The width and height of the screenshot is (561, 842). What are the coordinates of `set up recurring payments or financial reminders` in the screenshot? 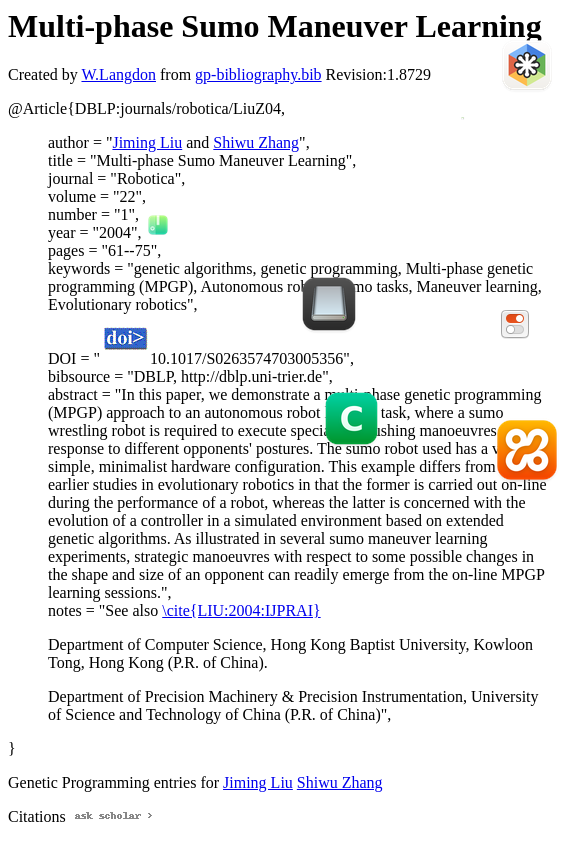 It's located at (445, 95).